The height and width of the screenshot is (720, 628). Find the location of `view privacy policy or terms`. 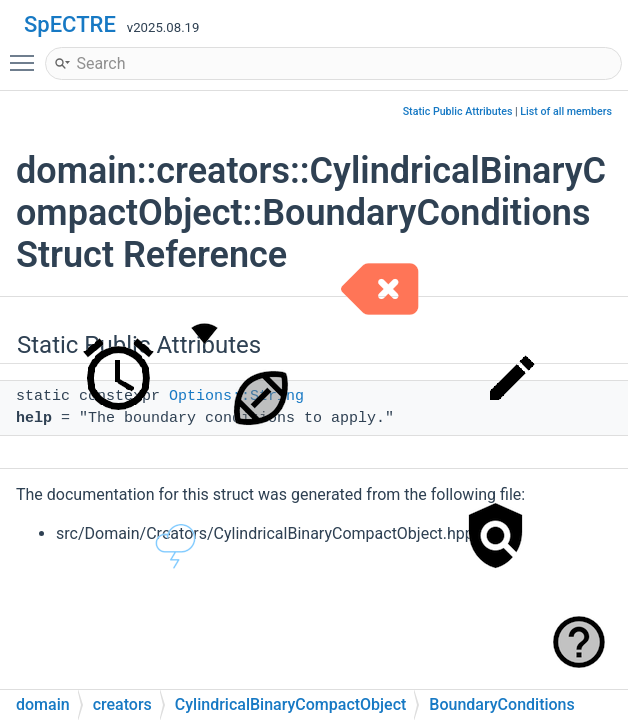

view privacy policy or terms is located at coordinates (495, 535).